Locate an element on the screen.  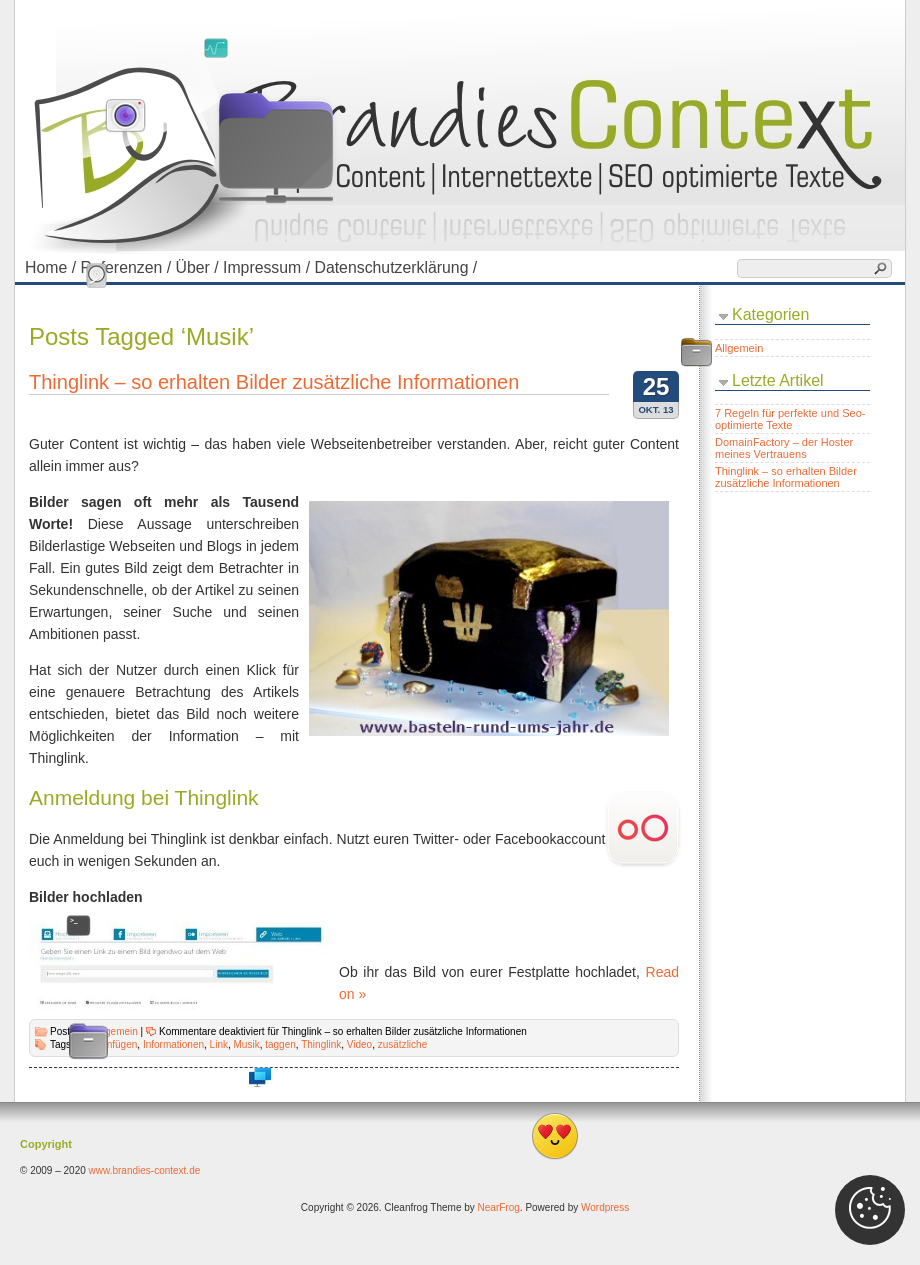
open file manager application is located at coordinates (88, 1040).